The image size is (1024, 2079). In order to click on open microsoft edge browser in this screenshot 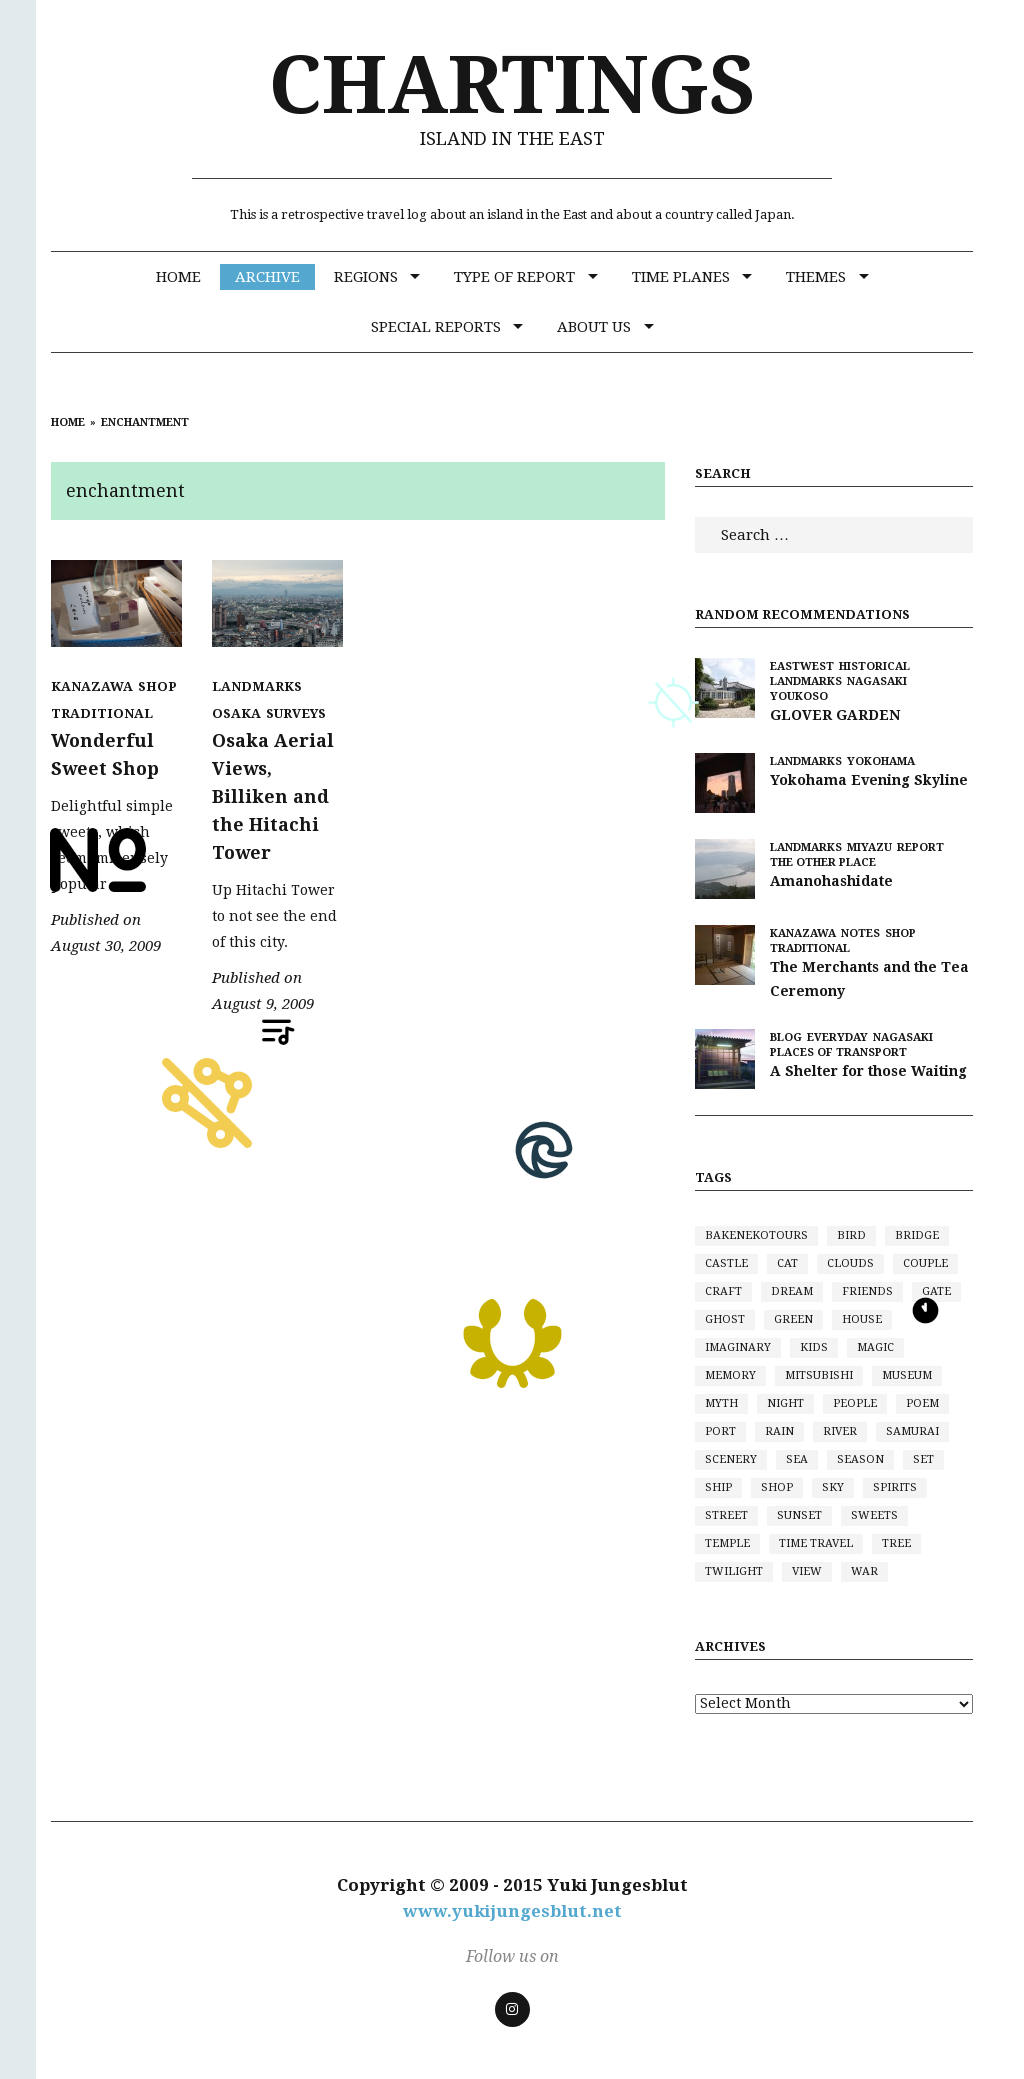, I will do `click(544, 1150)`.